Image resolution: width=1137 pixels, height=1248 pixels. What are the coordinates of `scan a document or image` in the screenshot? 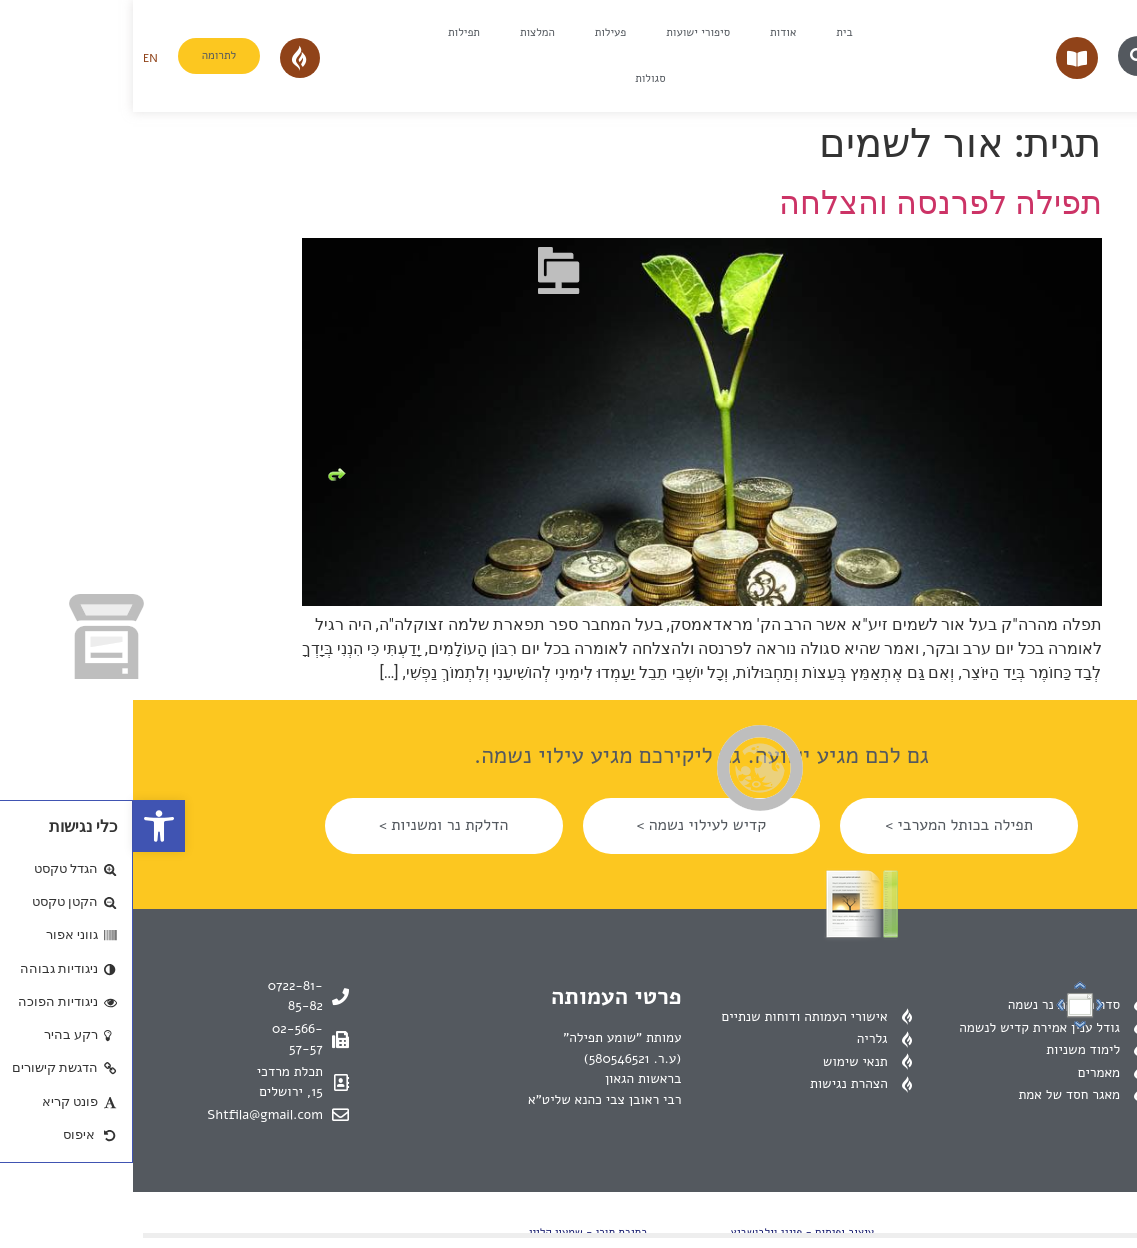 It's located at (106, 636).